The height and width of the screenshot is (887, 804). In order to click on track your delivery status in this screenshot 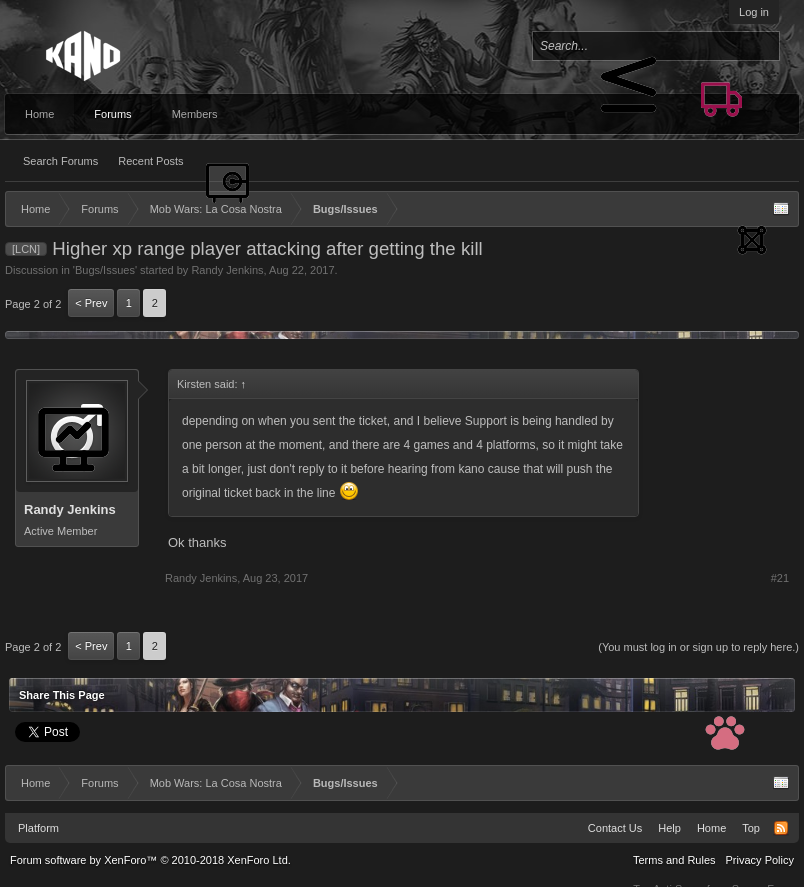, I will do `click(721, 99)`.